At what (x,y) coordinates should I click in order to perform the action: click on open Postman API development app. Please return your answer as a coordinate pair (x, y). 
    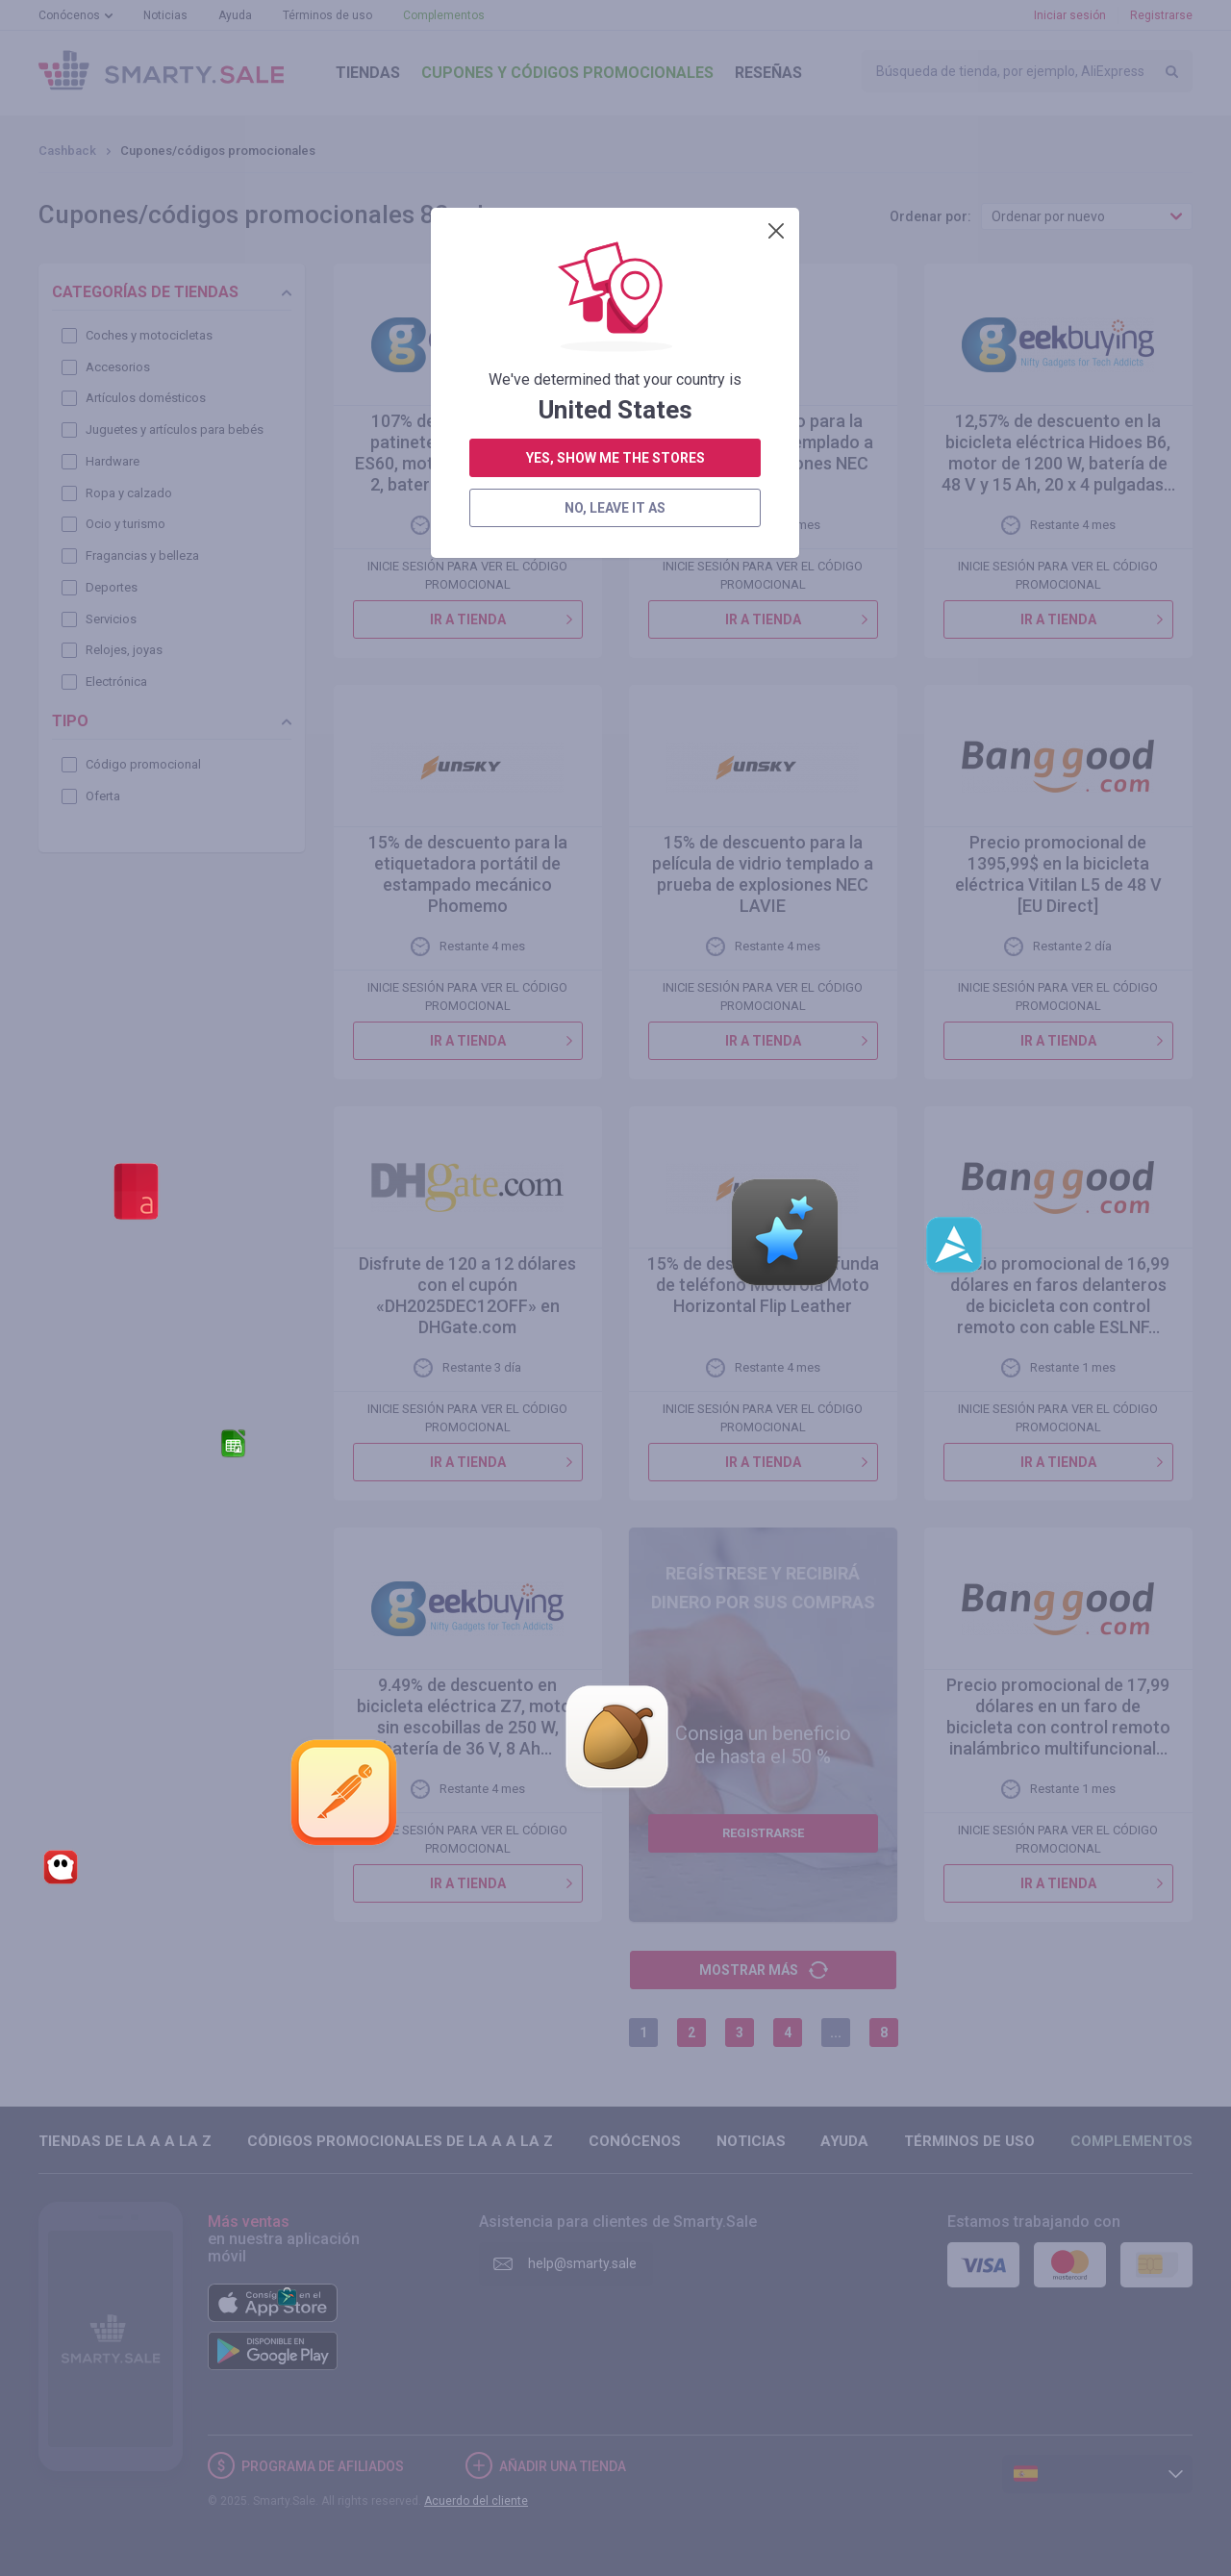
    Looking at the image, I should click on (343, 1792).